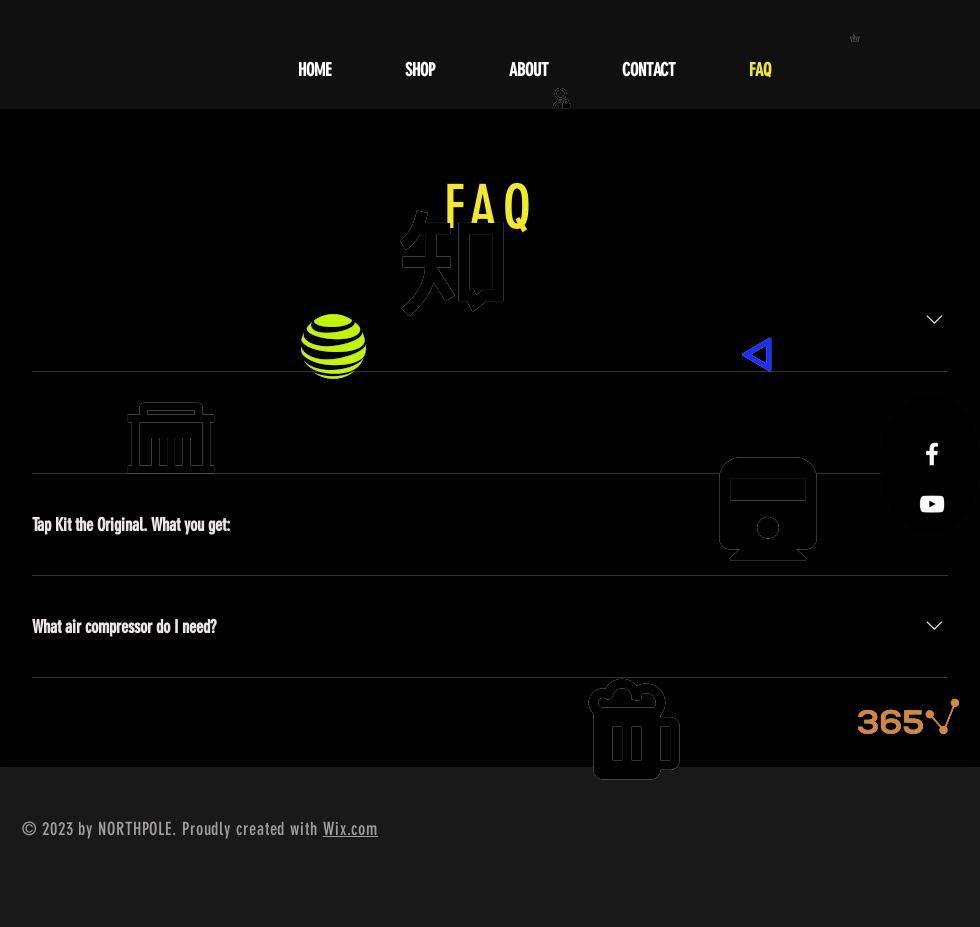  Describe the element at coordinates (171, 438) in the screenshot. I see `access government services` at that location.